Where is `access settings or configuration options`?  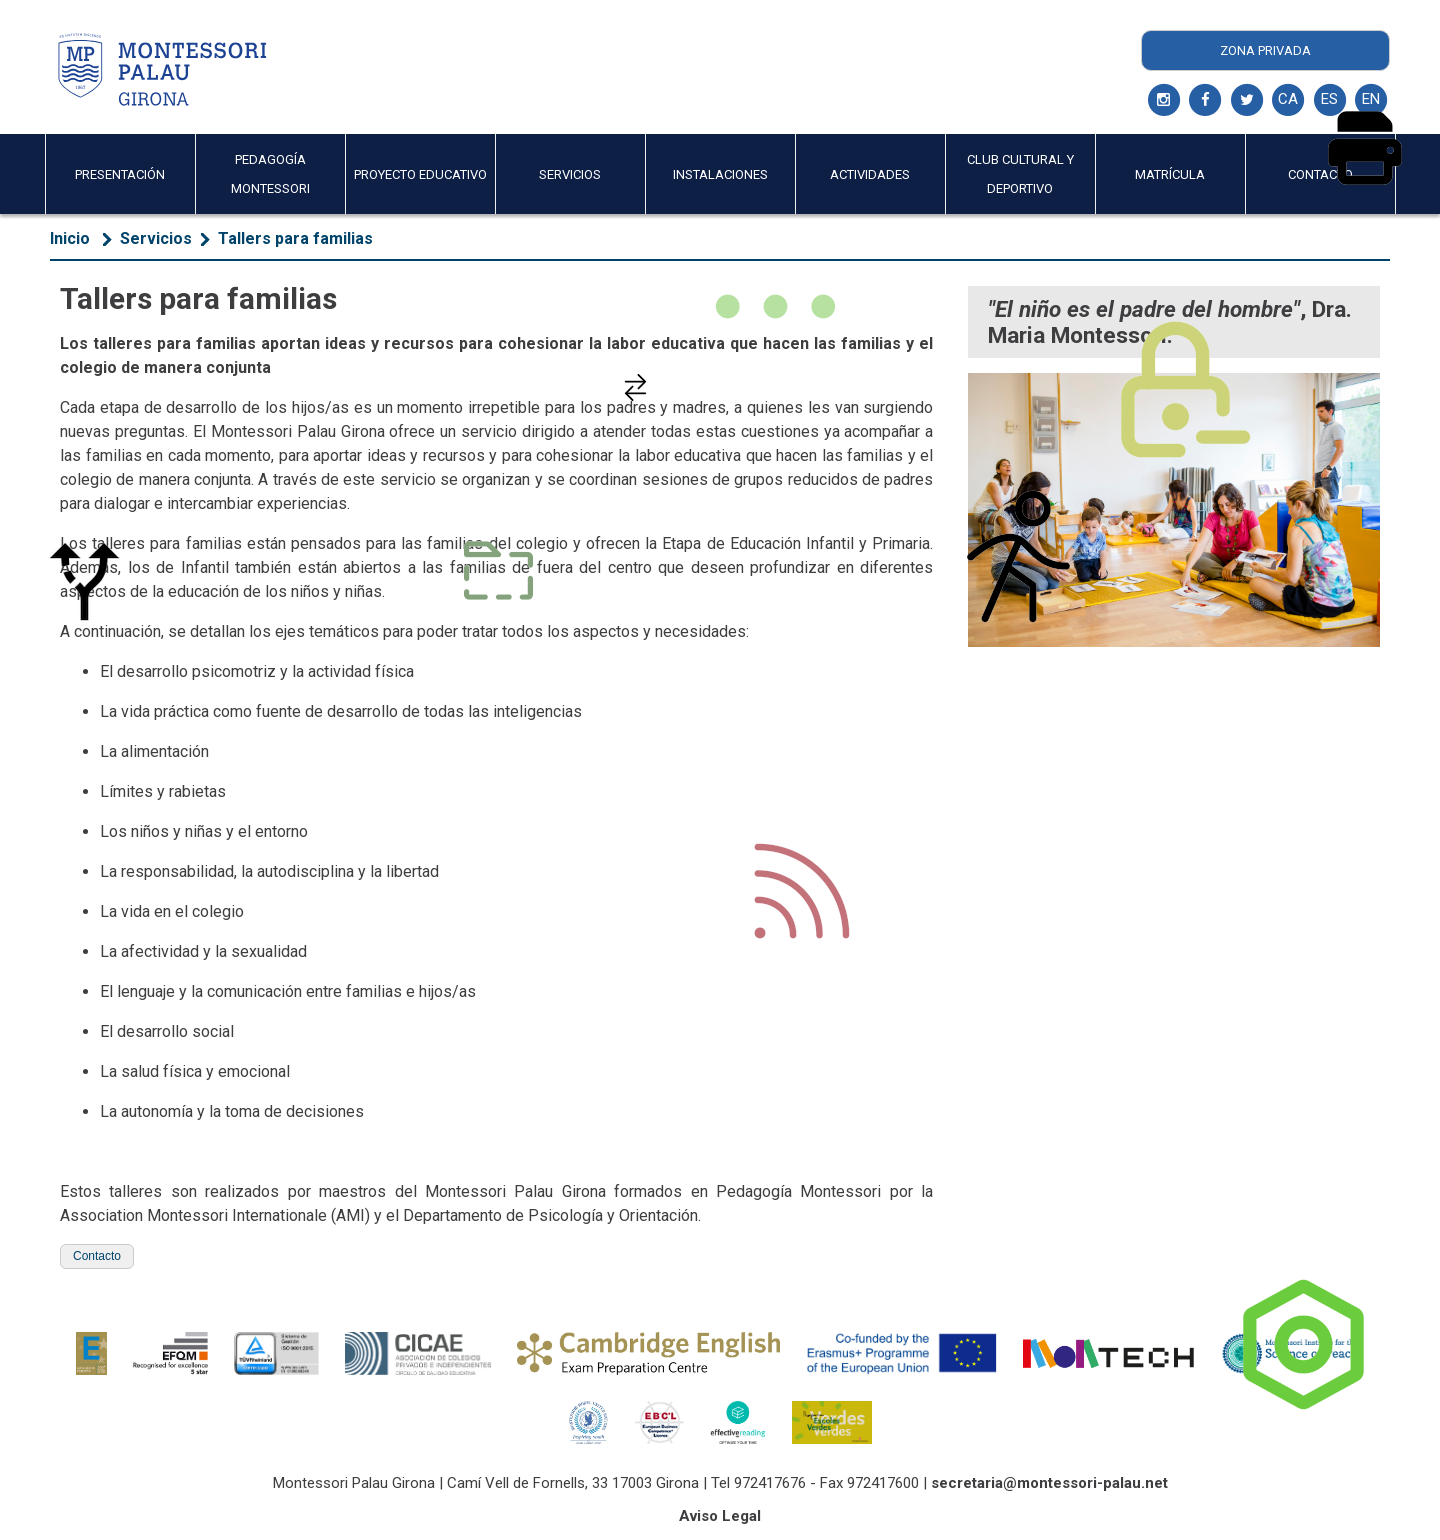 access settings or configuration options is located at coordinates (1303, 1344).